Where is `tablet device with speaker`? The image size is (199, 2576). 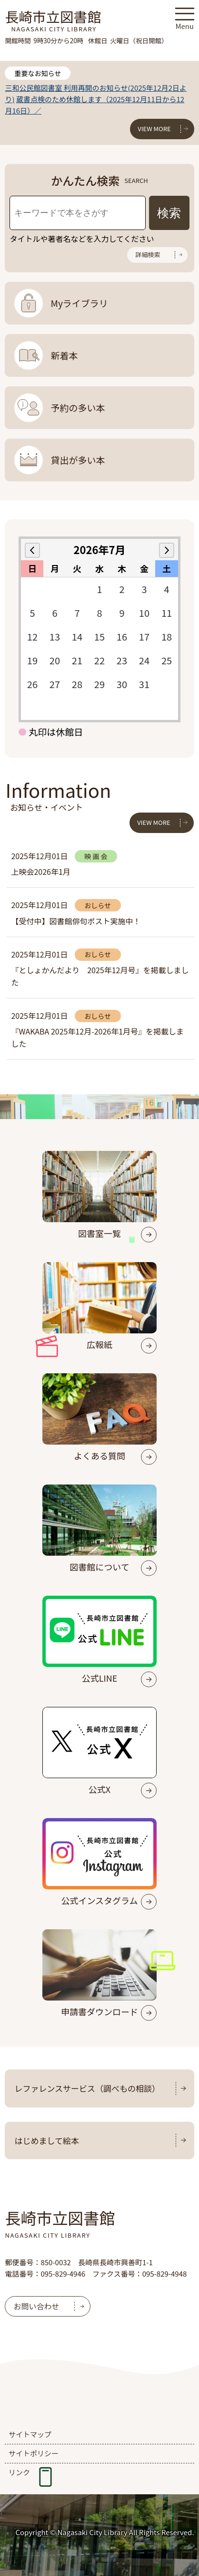 tablet device with speaker is located at coordinates (132, 1240).